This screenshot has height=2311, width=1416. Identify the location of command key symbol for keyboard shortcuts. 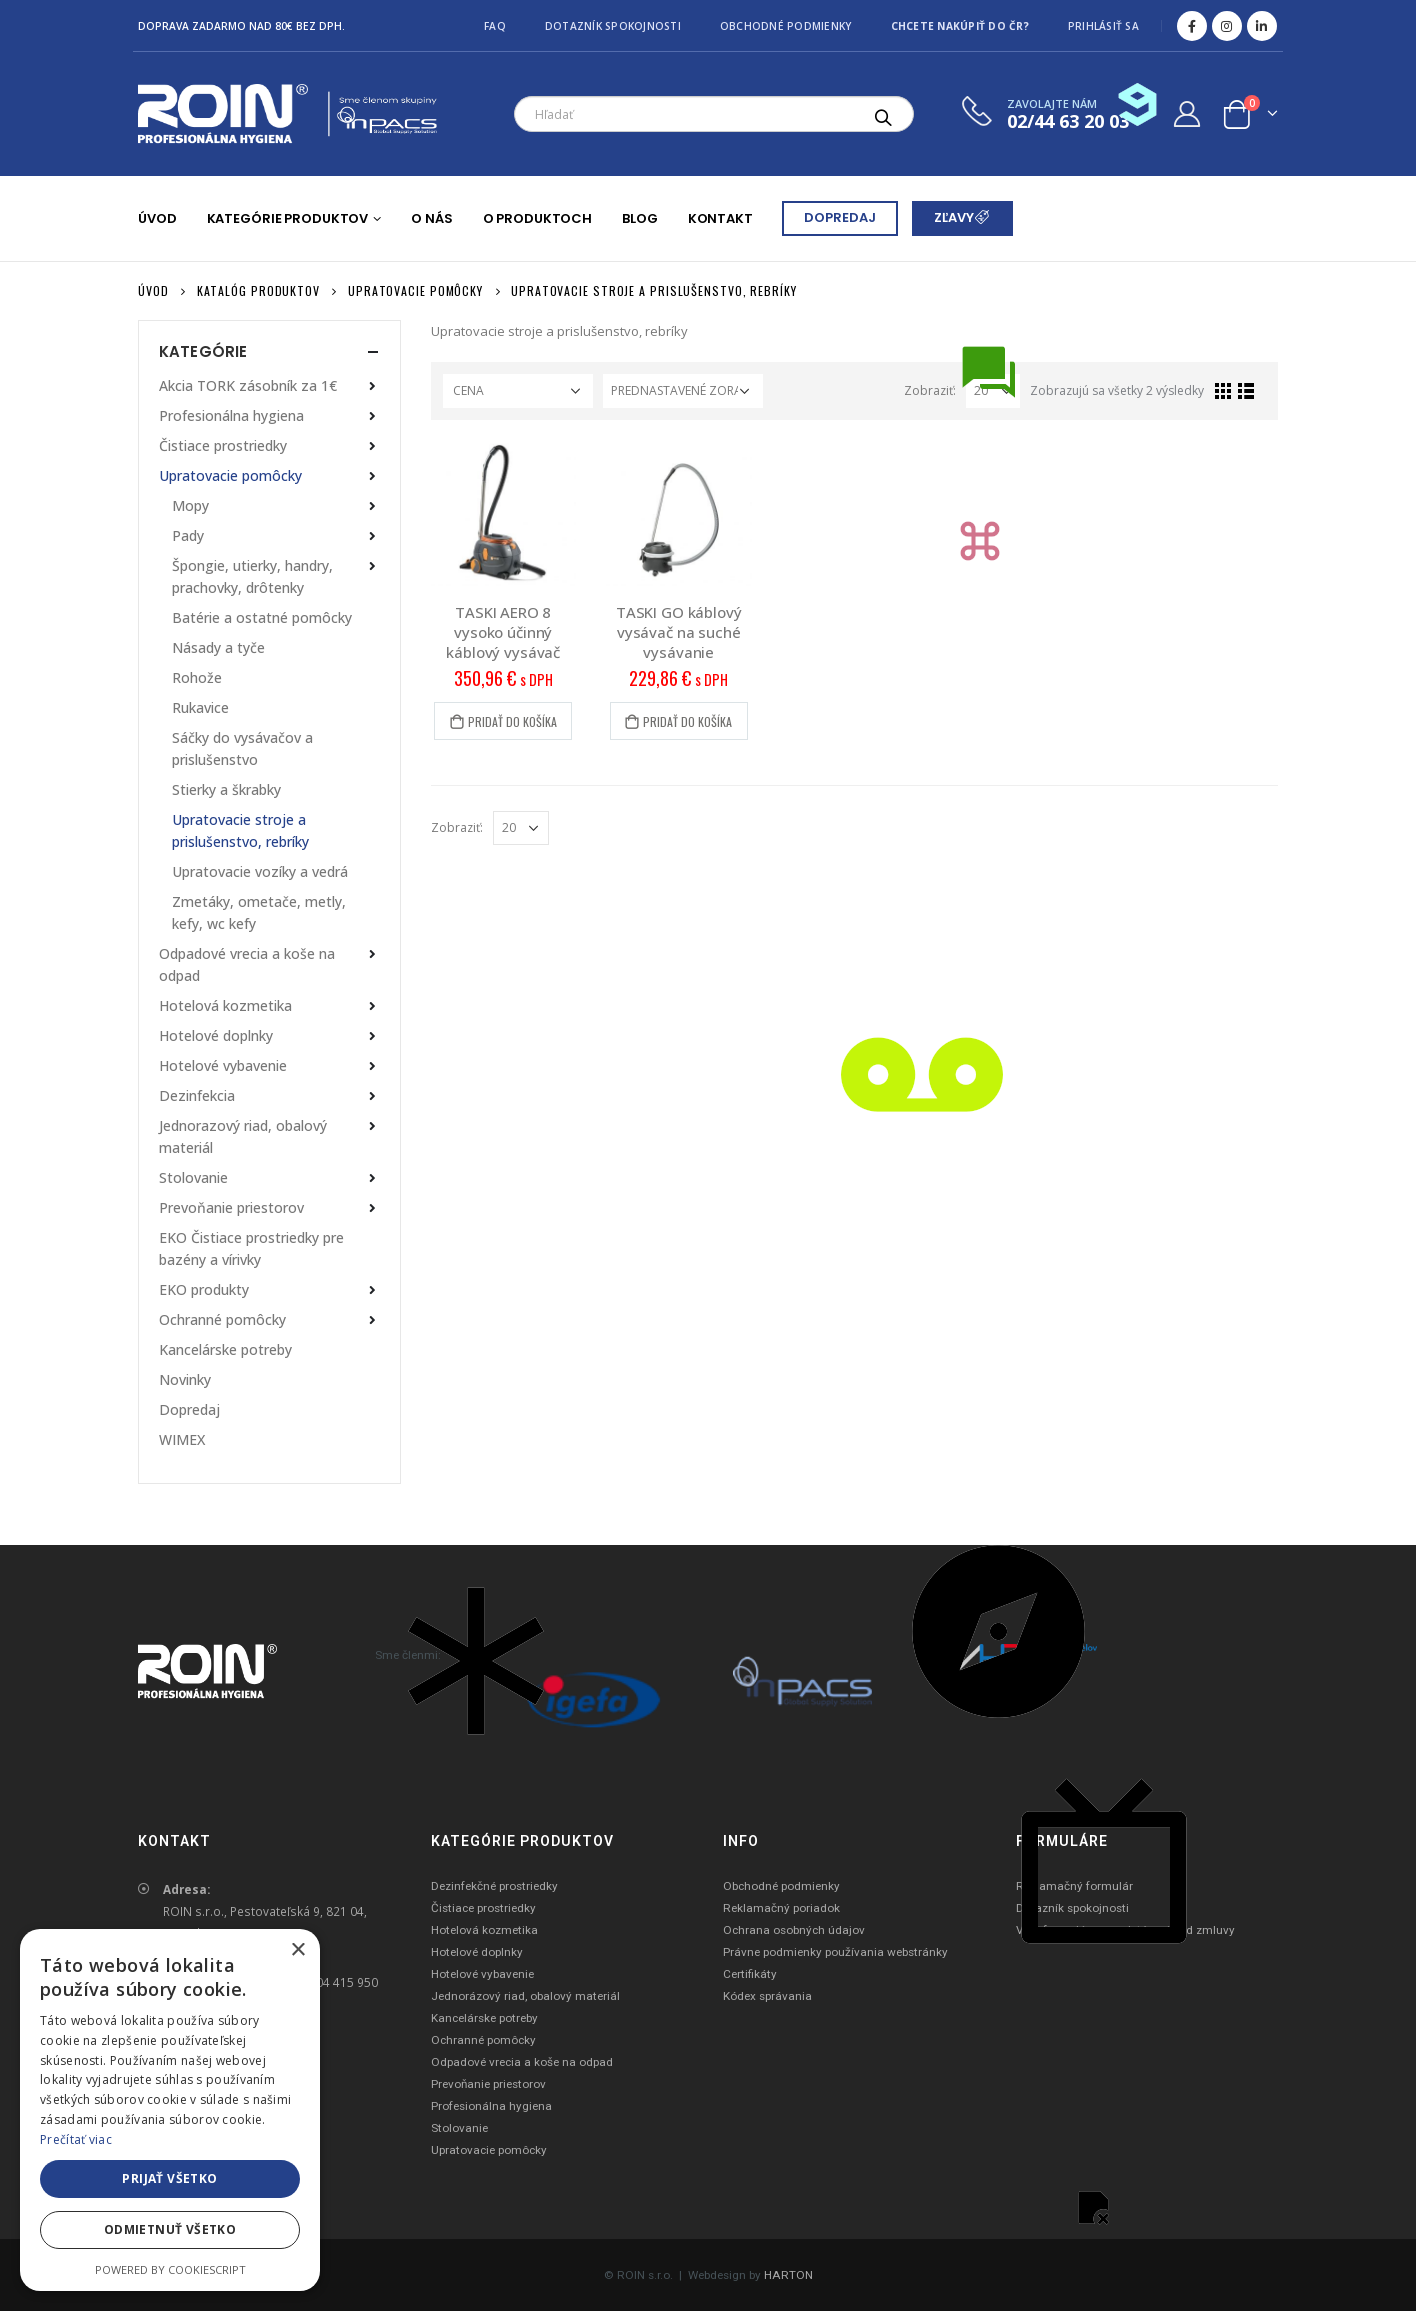
(980, 541).